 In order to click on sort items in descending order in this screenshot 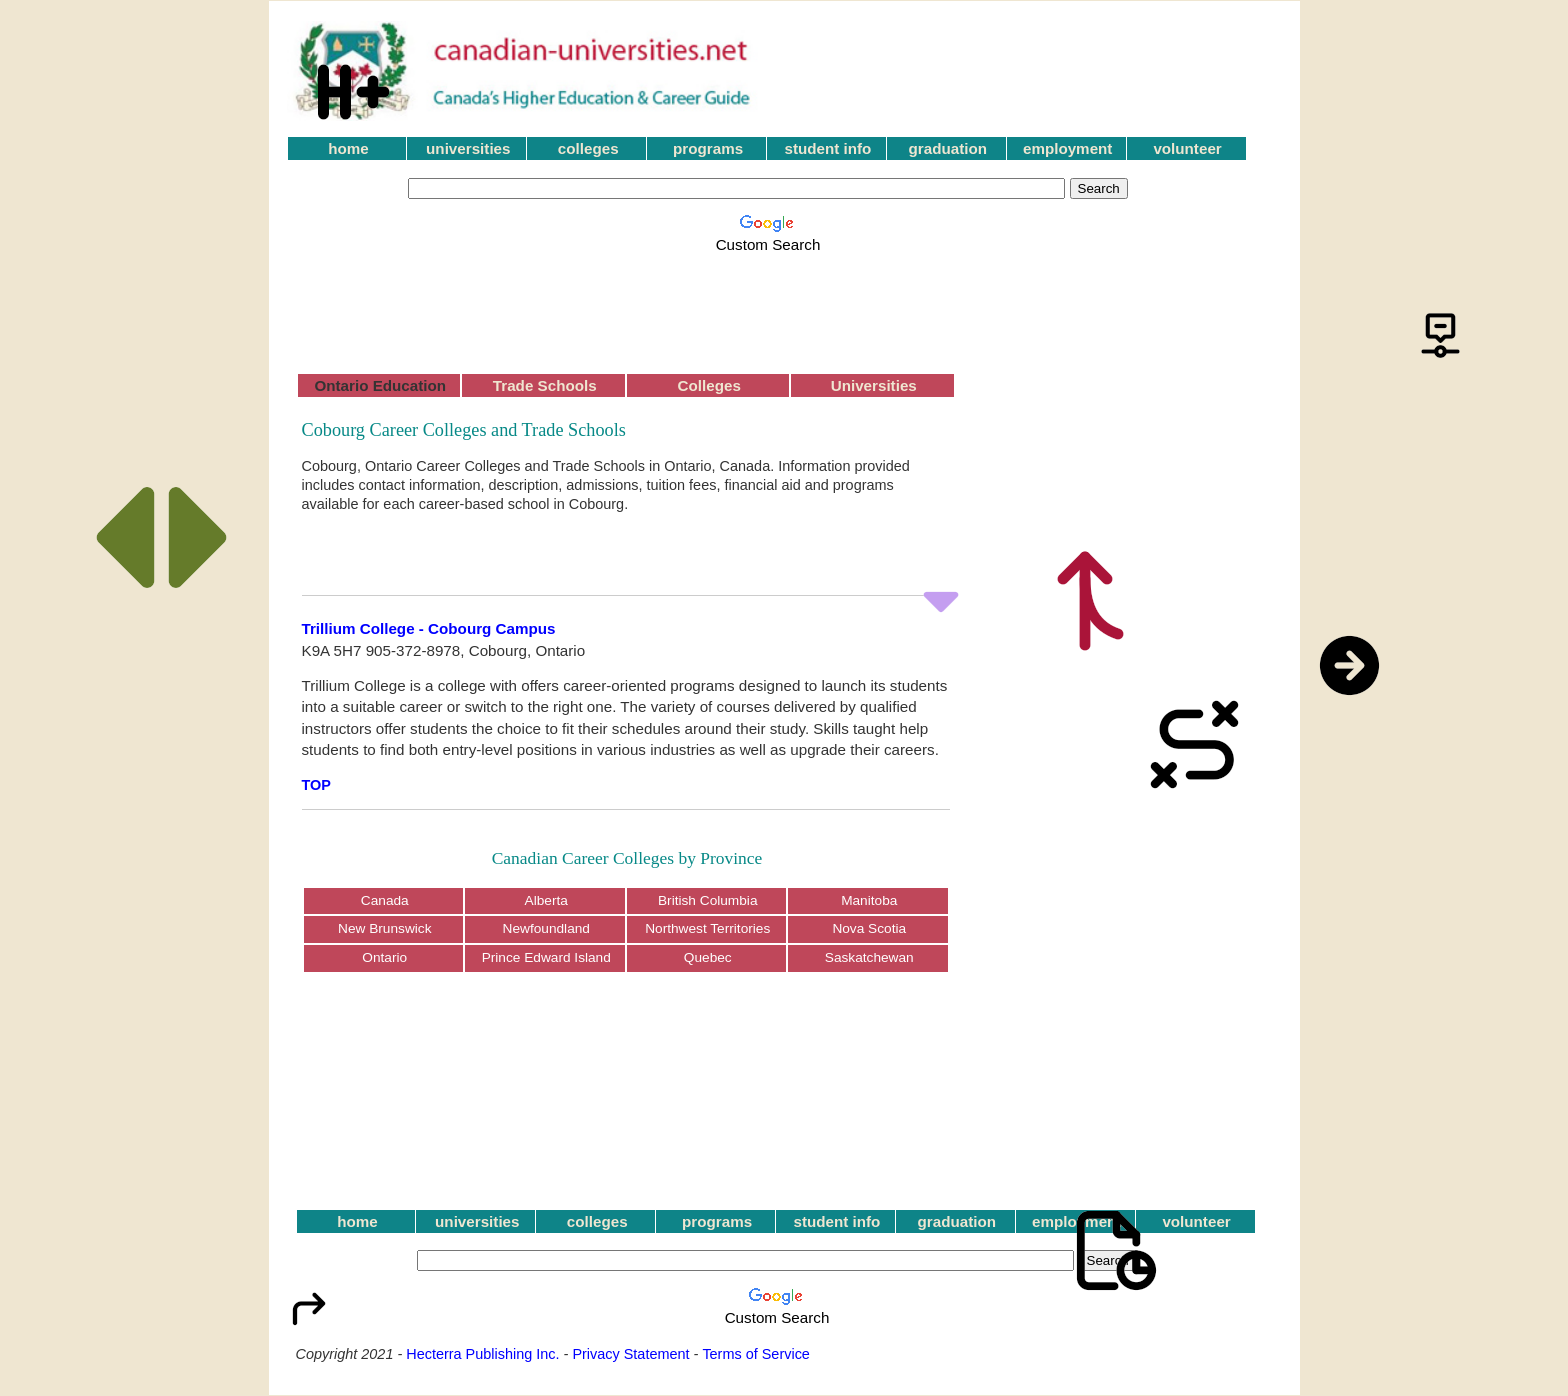, I will do `click(941, 589)`.